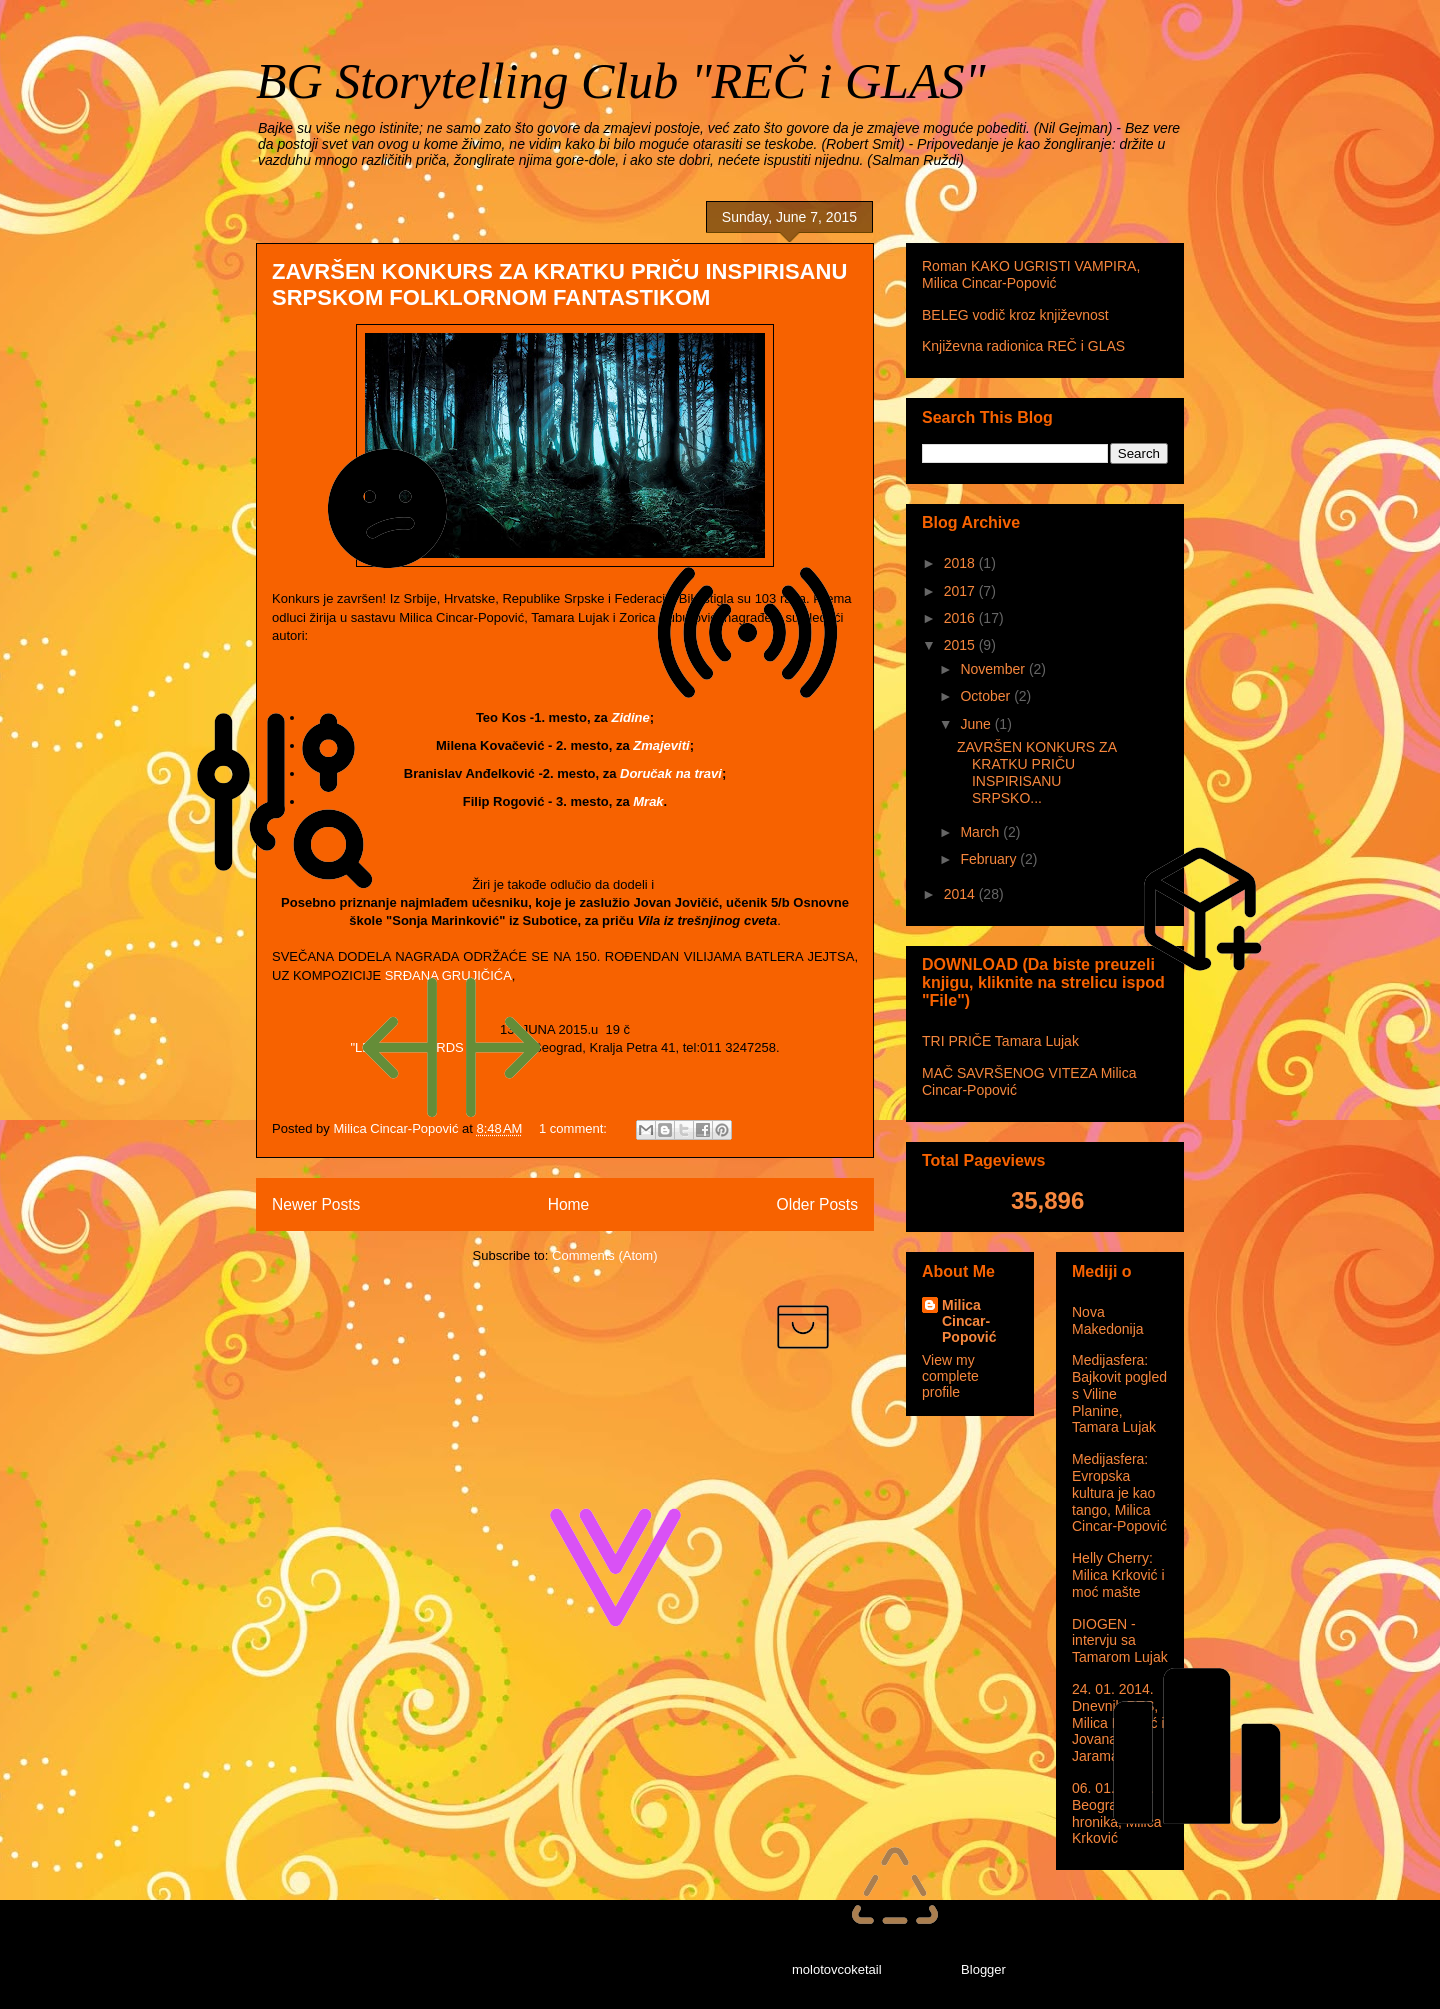 This screenshot has height=2009, width=1440. What do you see at coordinates (895, 1887) in the screenshot?
I see `indicates a draft or incomplete state` at bounding box center [895, 1887].